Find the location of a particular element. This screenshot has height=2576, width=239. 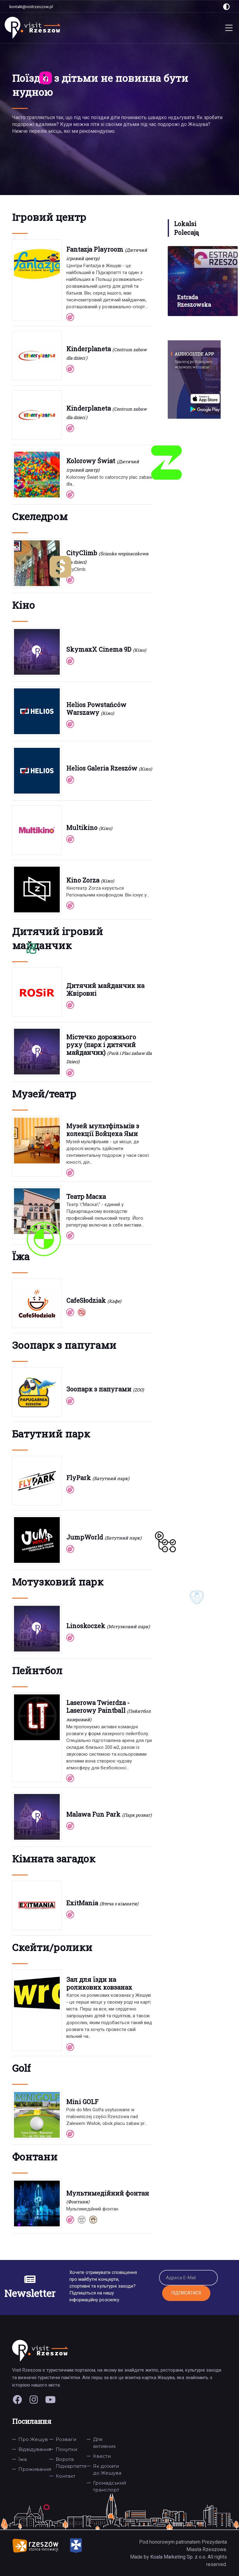

open Cash App is located at coordinates (60, 567).